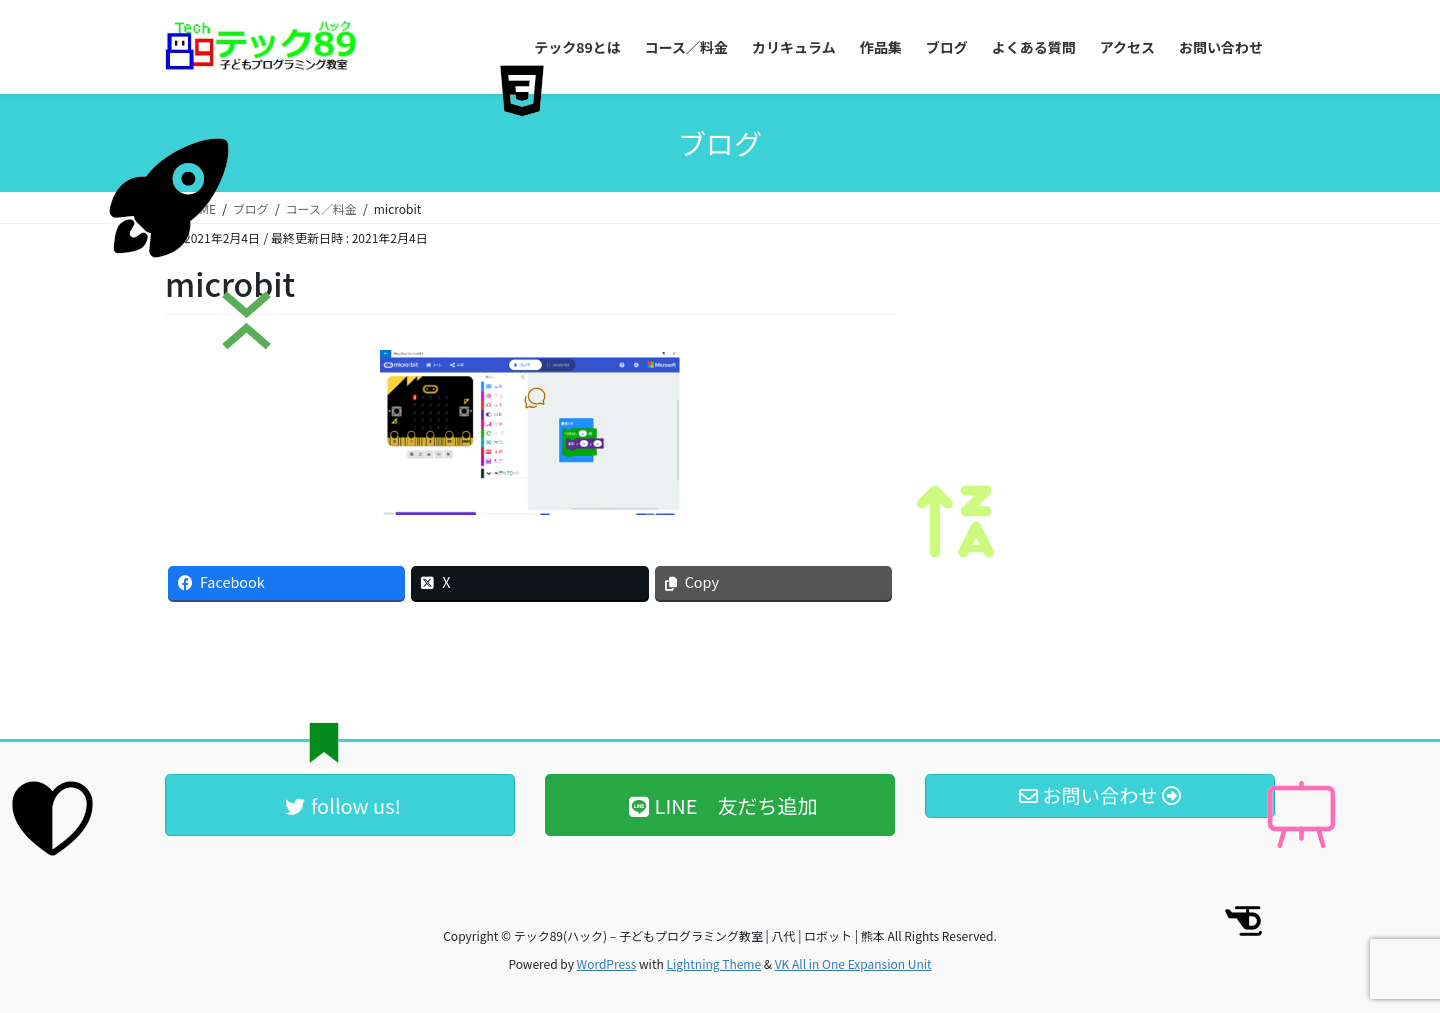  I want to click on helicopter transportation option, so click(1243, 920).